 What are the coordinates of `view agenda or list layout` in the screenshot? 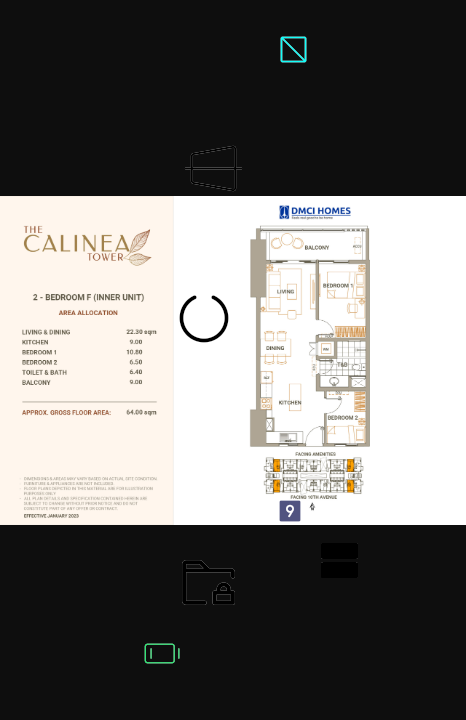 It's located at (340, 560).